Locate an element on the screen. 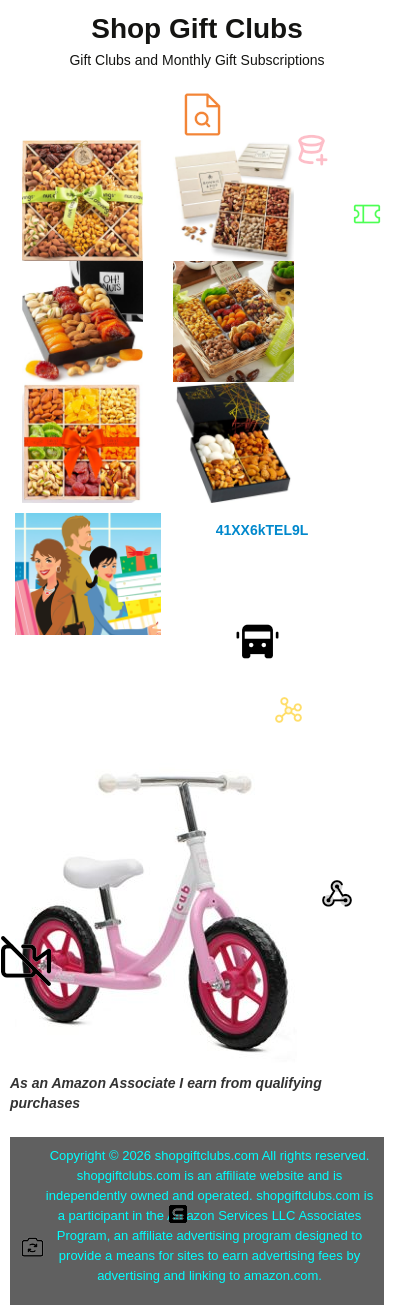 Image resolution: width=394 pixels, height=1305 pixels. view your tickets or passes is located at coordinates (367, 214).